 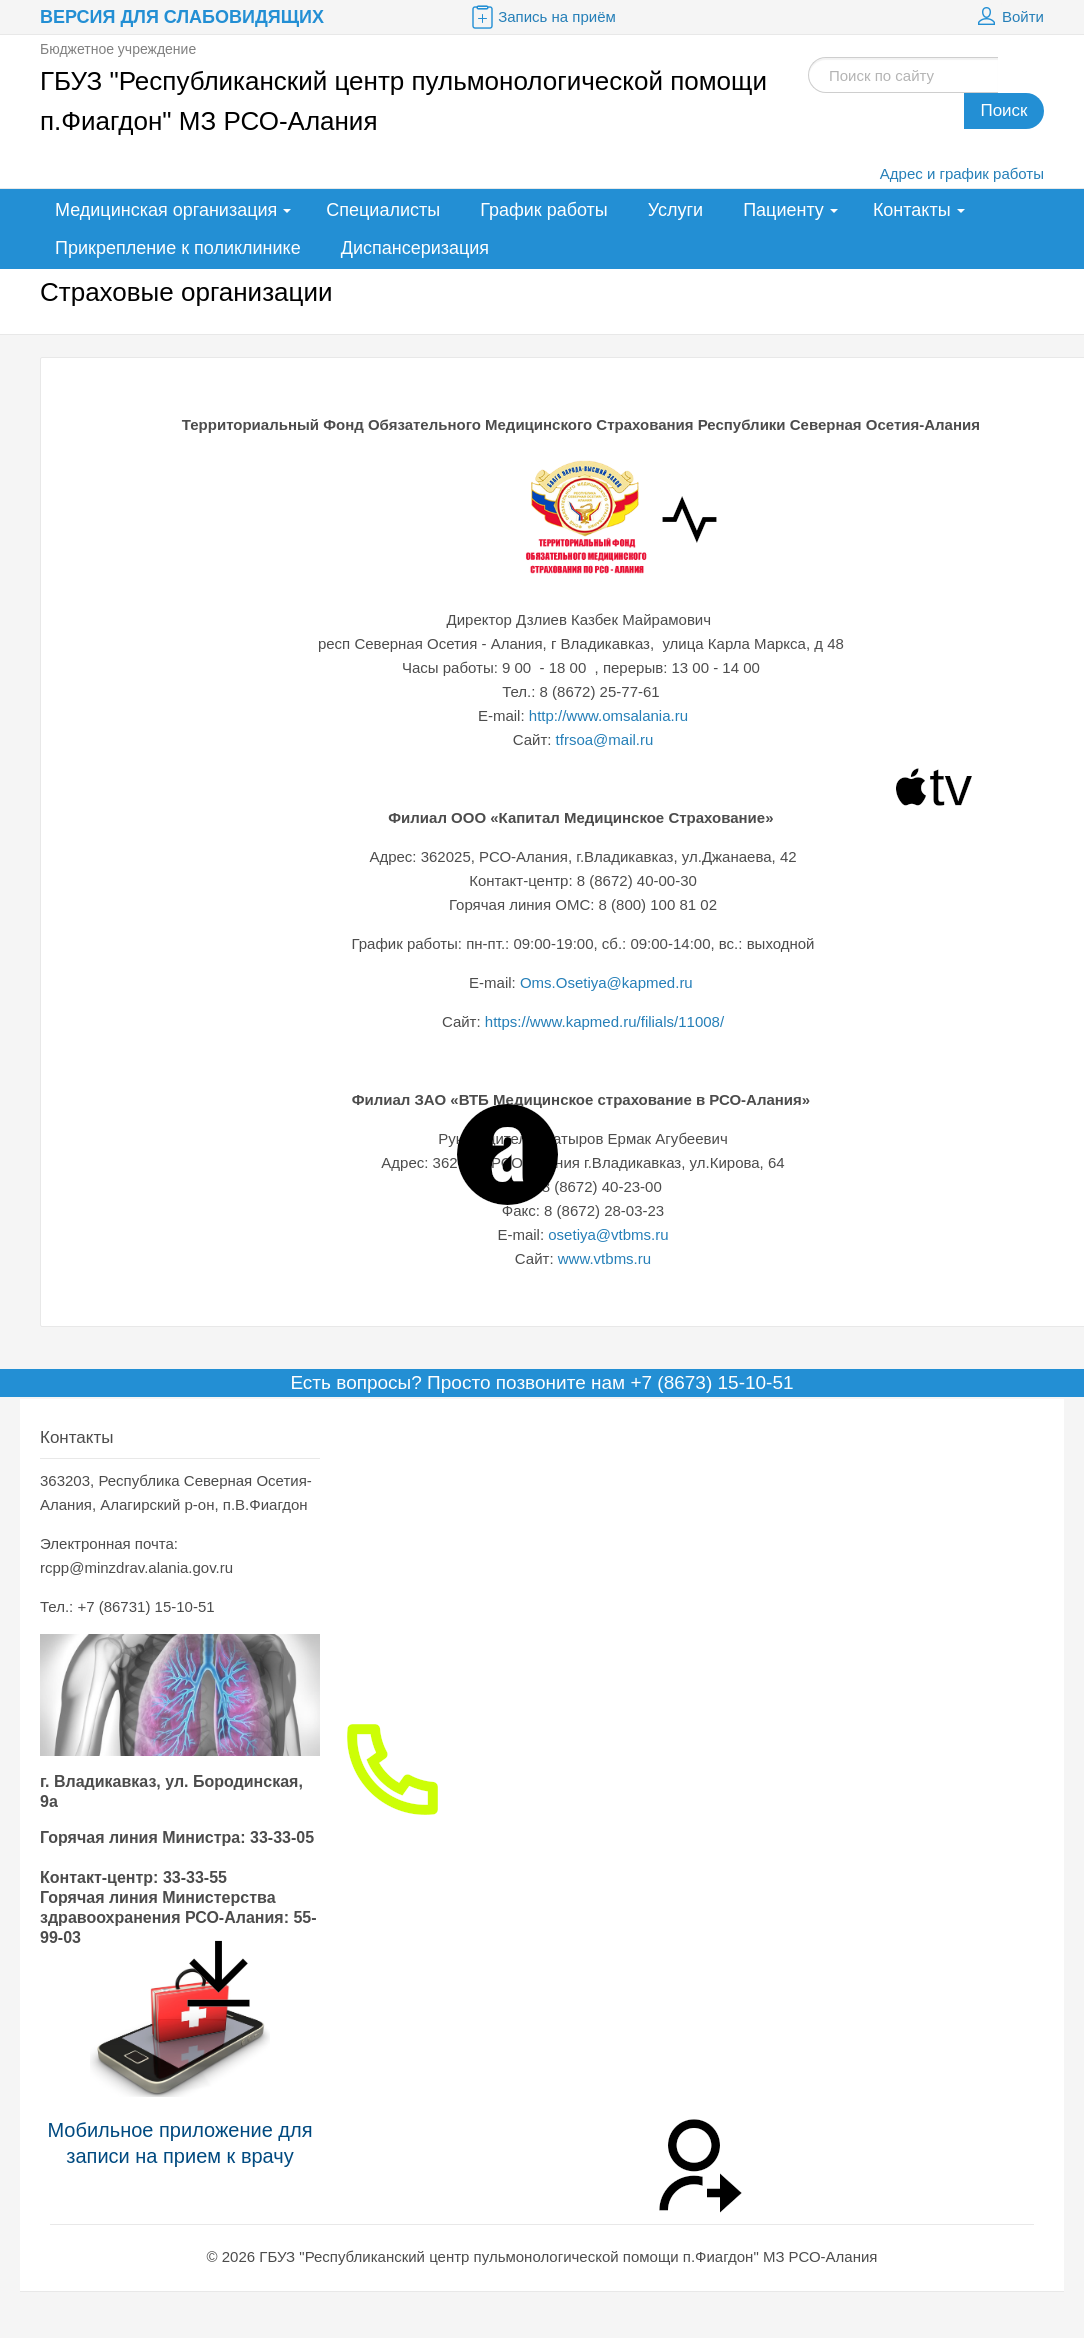 What do you see at coordinates (392, 1769) in the screenshot?
I see `make a phone call` at bounding box center [392, 1769].